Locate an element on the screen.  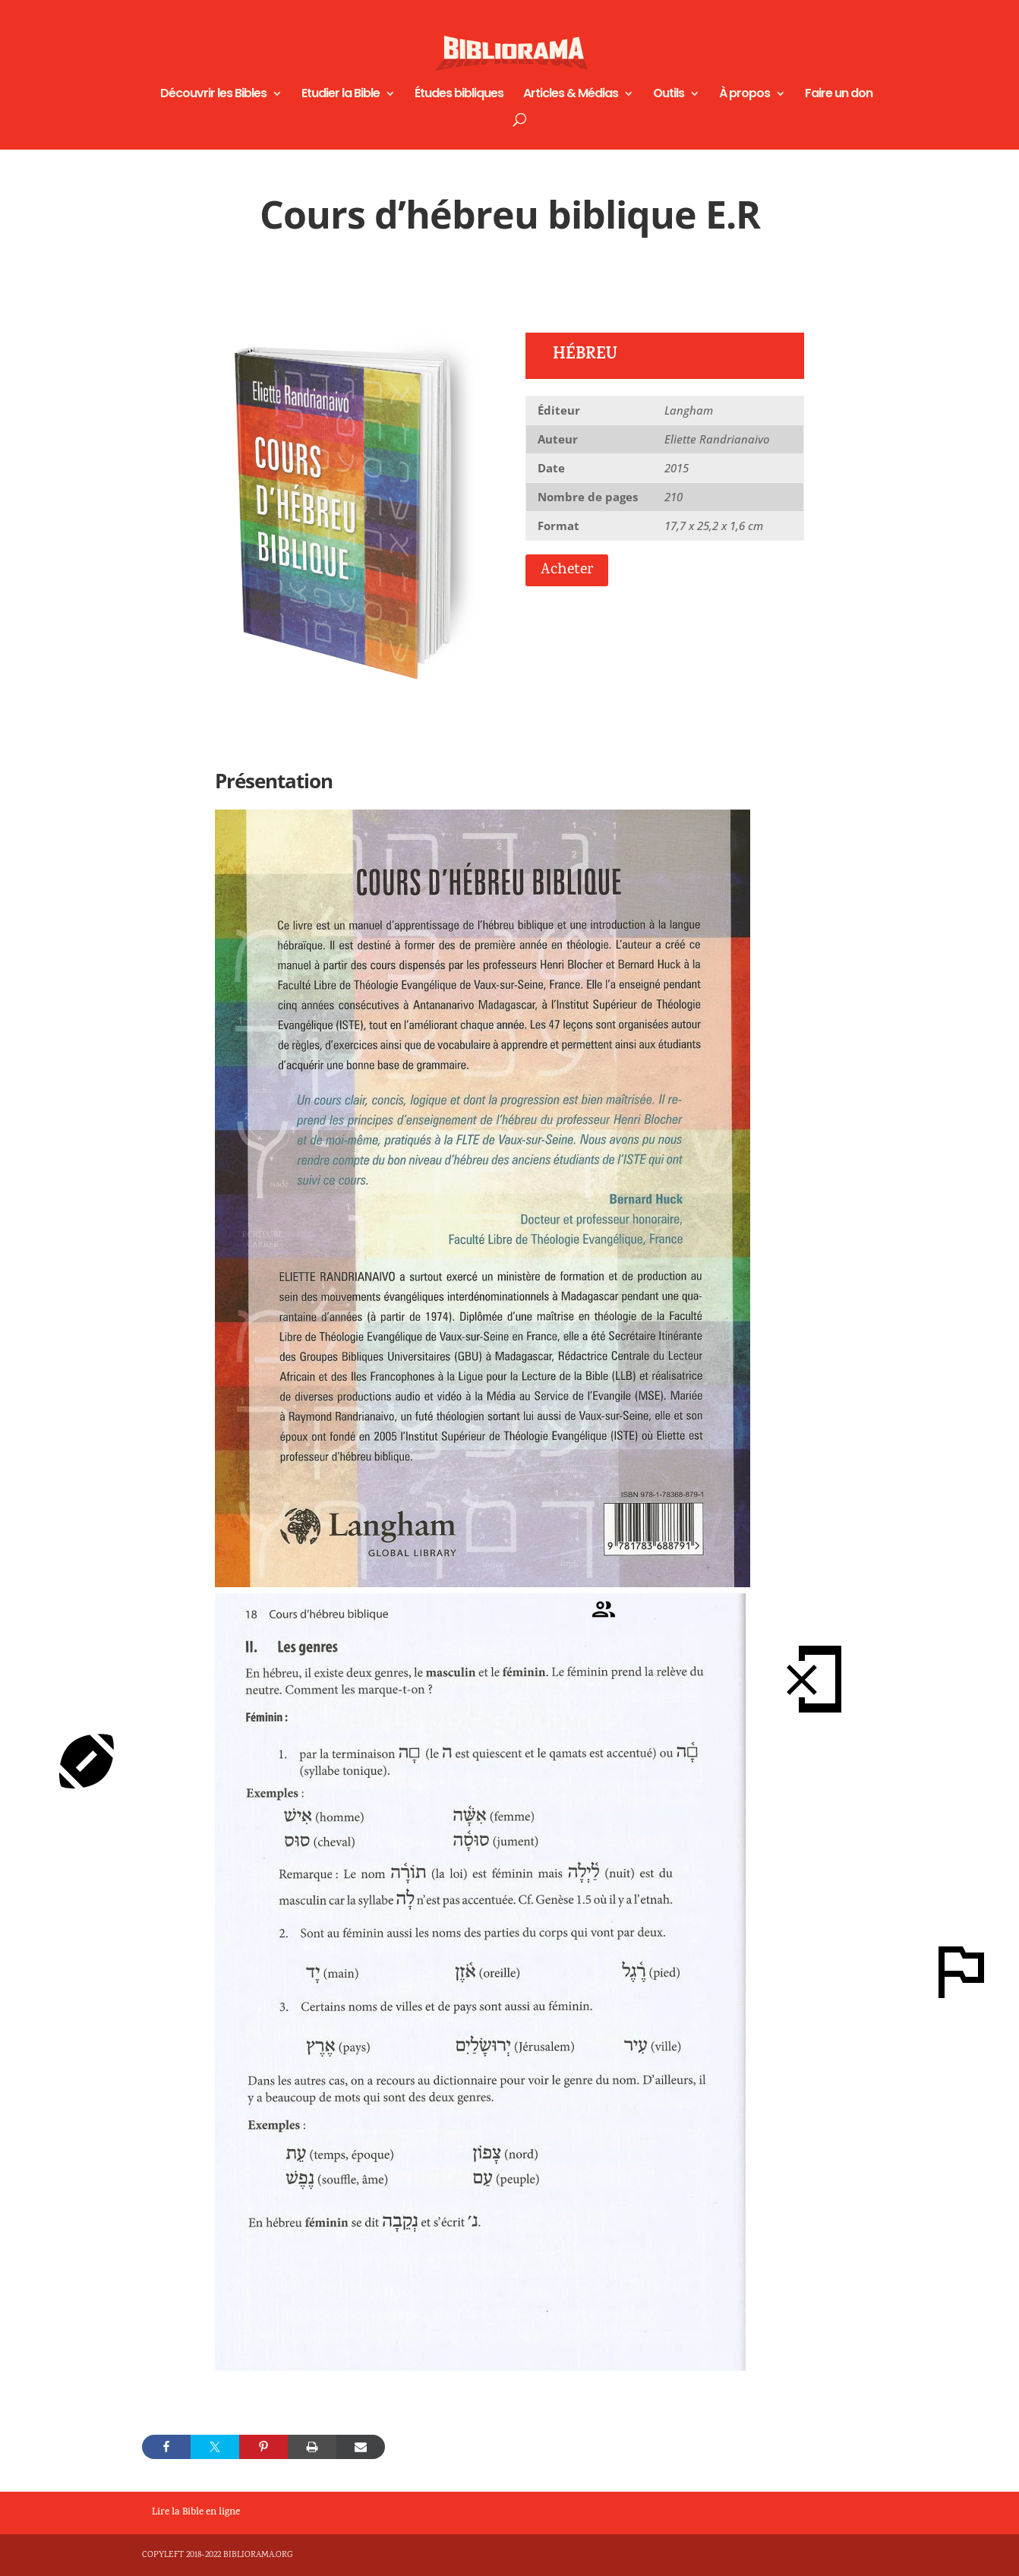
flag or report content is located at coordinates (960, 1971).